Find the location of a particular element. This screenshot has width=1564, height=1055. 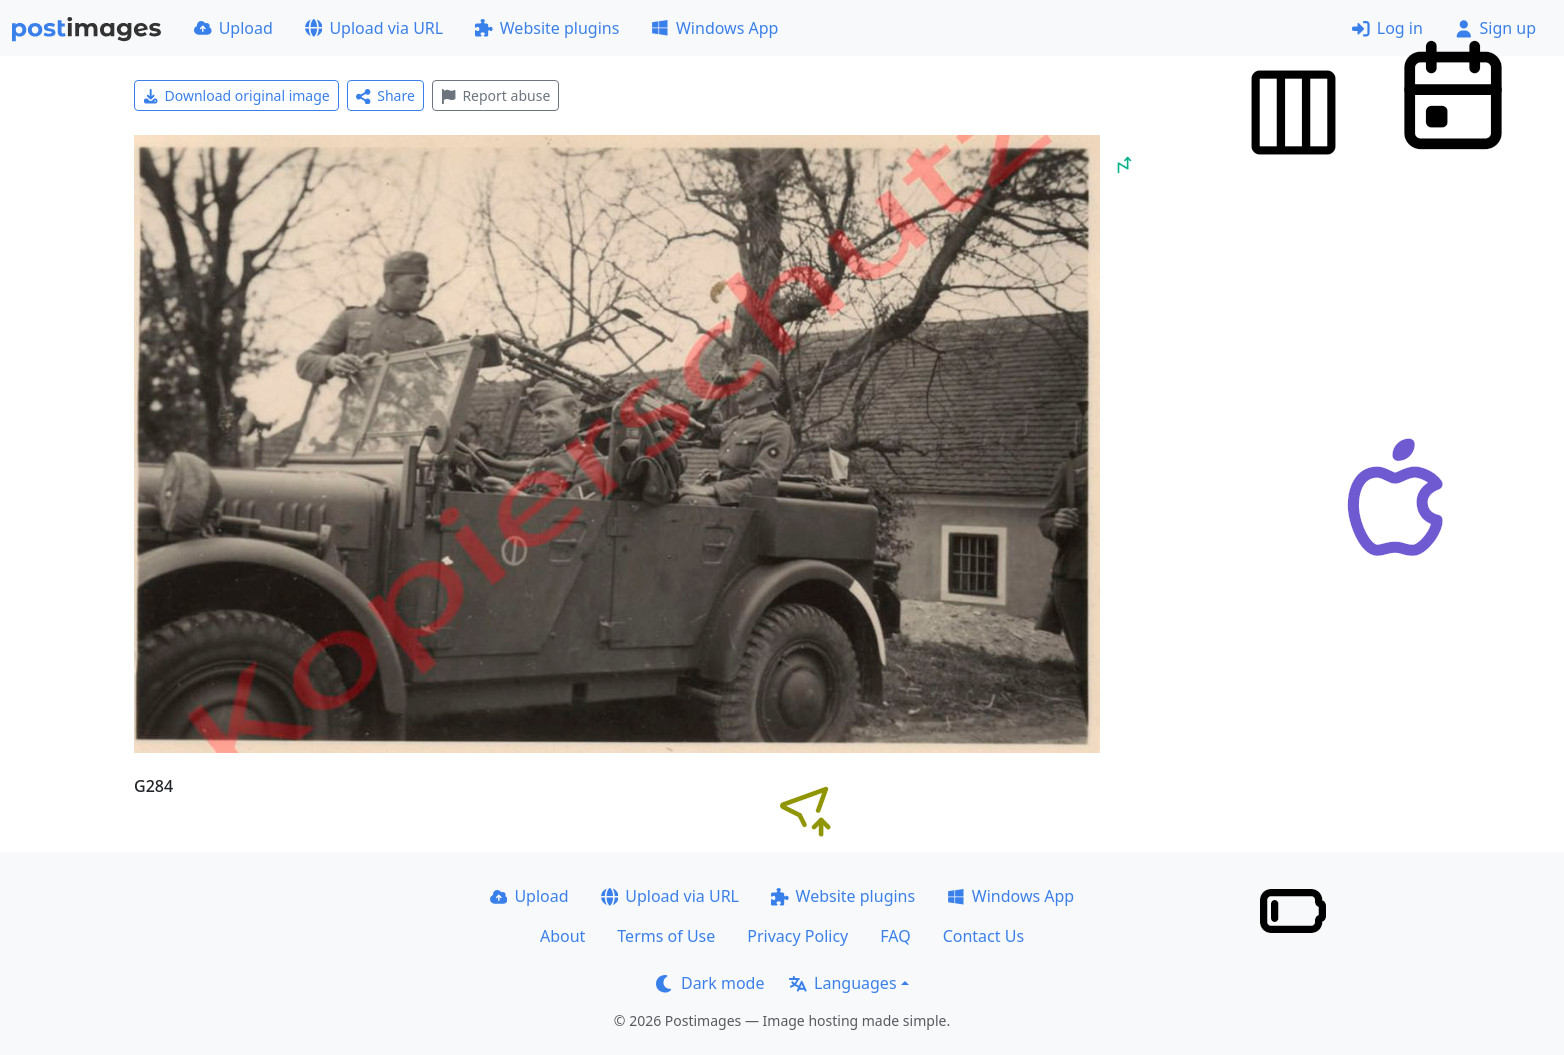

indicates low battery level is located at coordinates (1293, 911).